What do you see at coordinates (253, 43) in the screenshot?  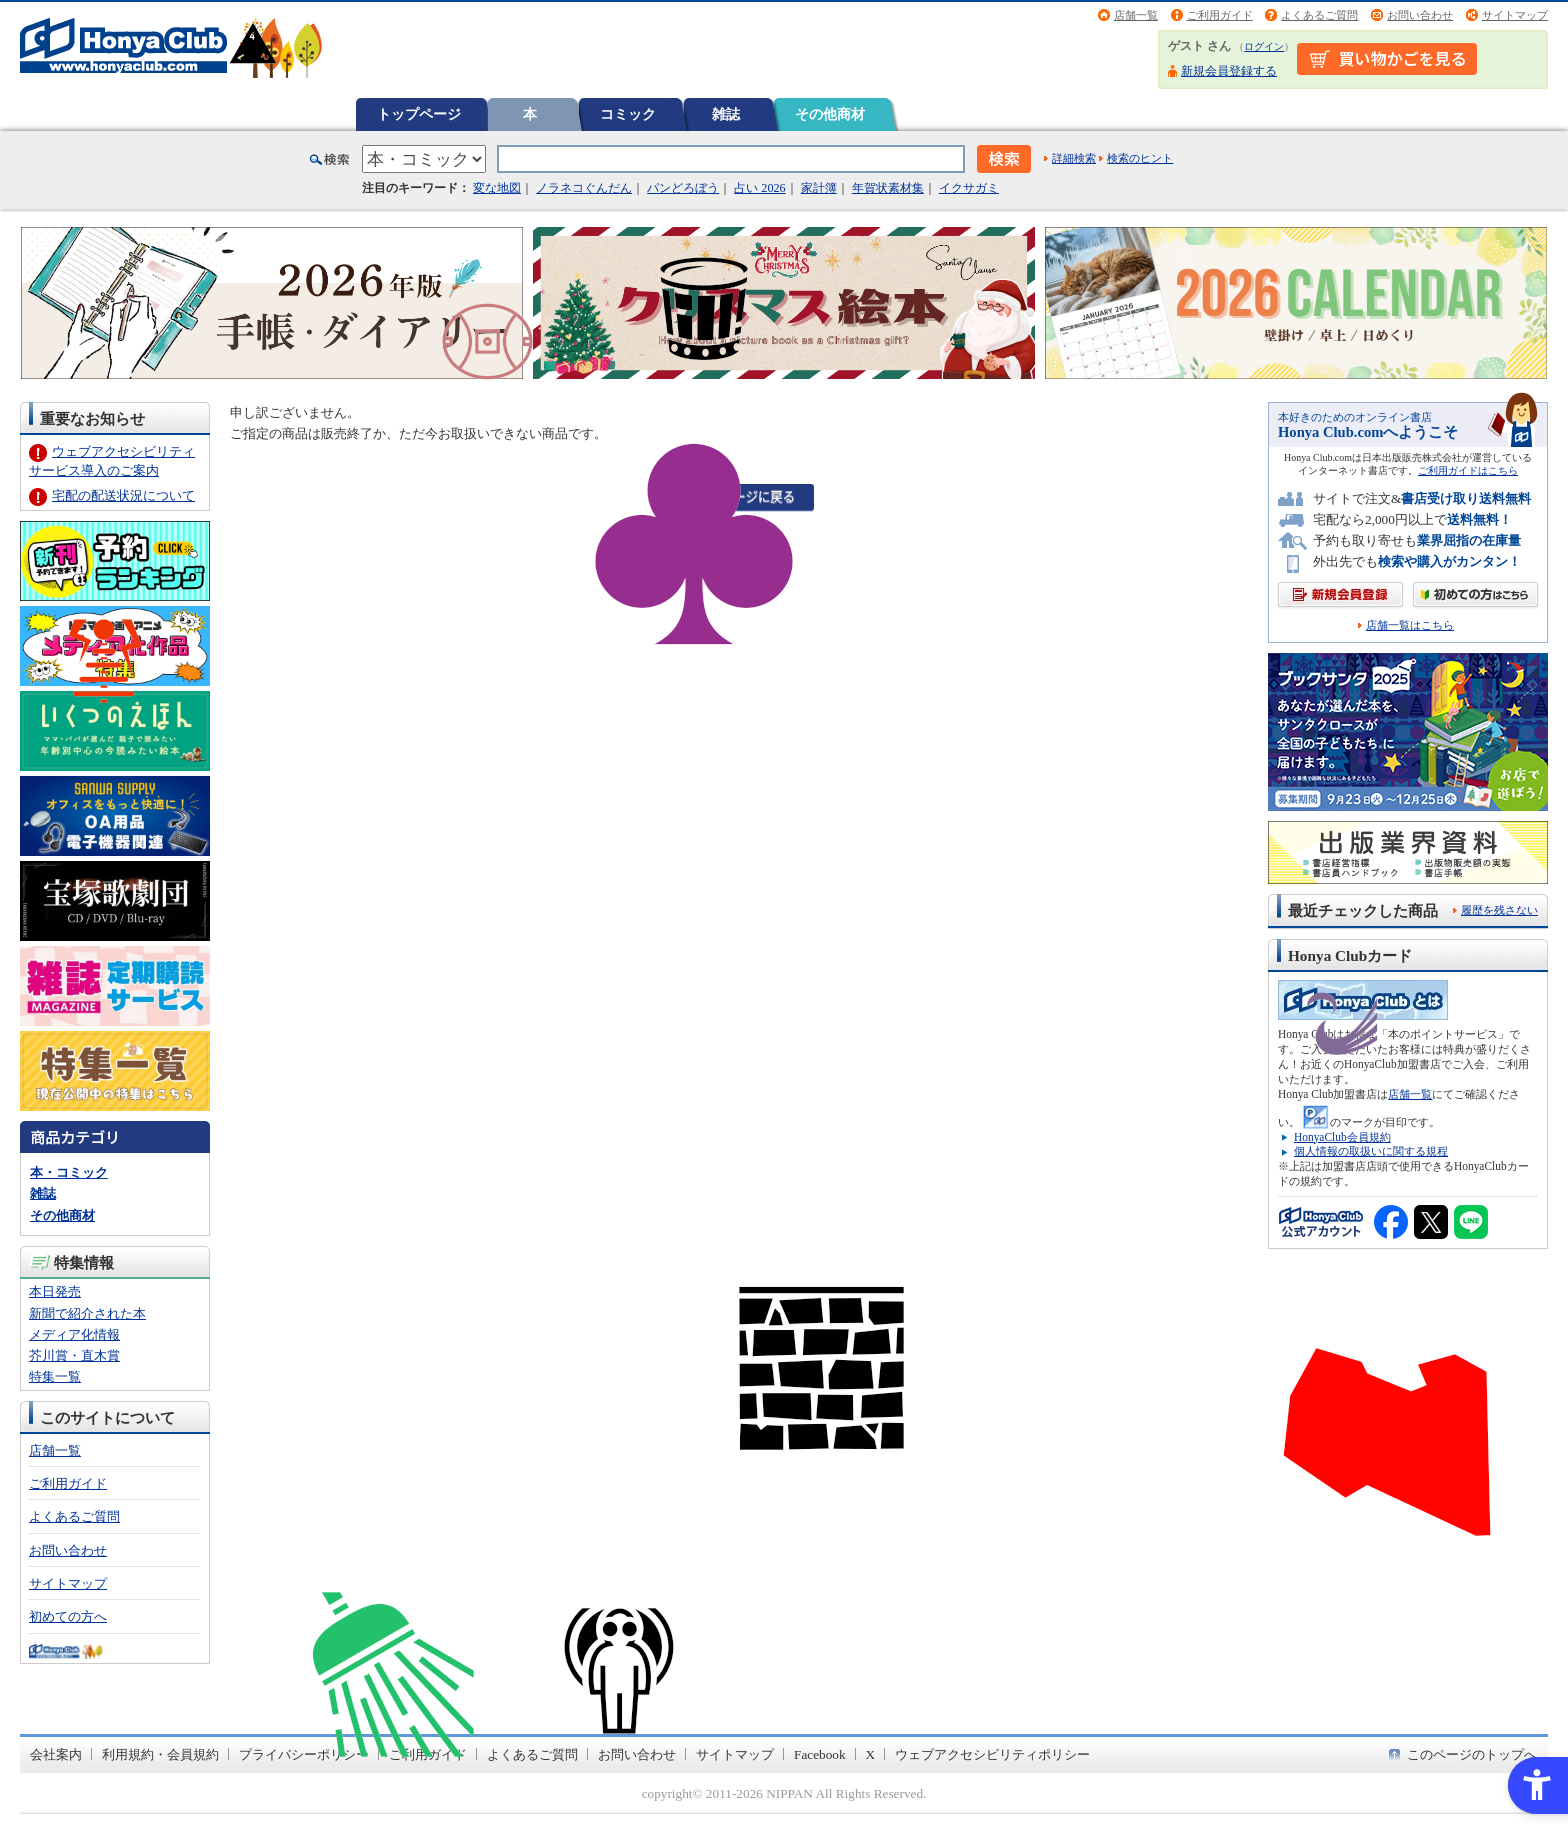 I see `select a 4-sided die for rolling` at bounding box center [253, 43].